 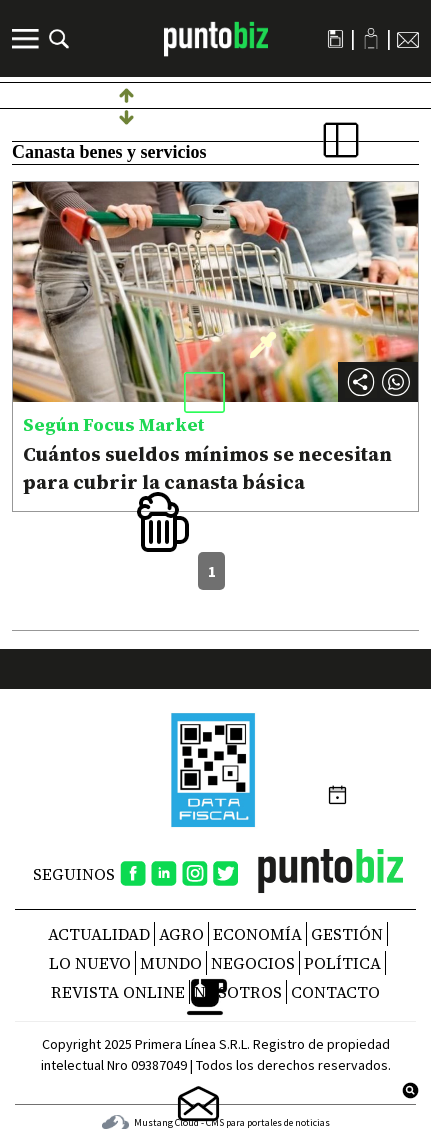 I want to click on pick a color from the screen, so click(x=263, y=345).